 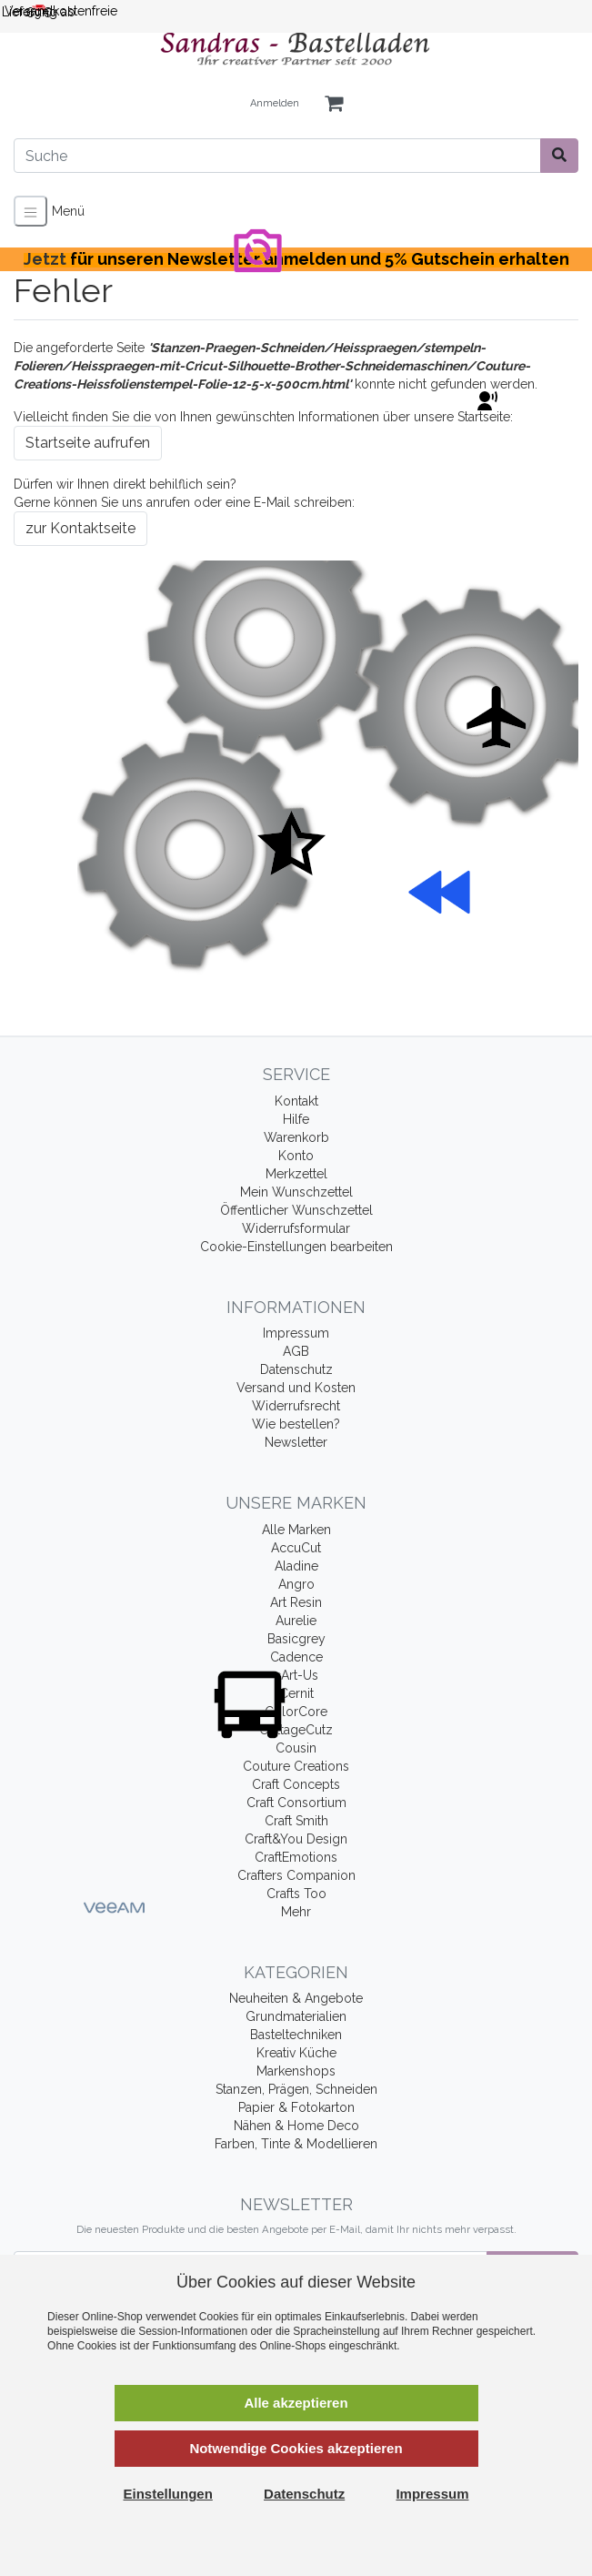 I want to click on view public transit options, so click(x=249, y=1702).